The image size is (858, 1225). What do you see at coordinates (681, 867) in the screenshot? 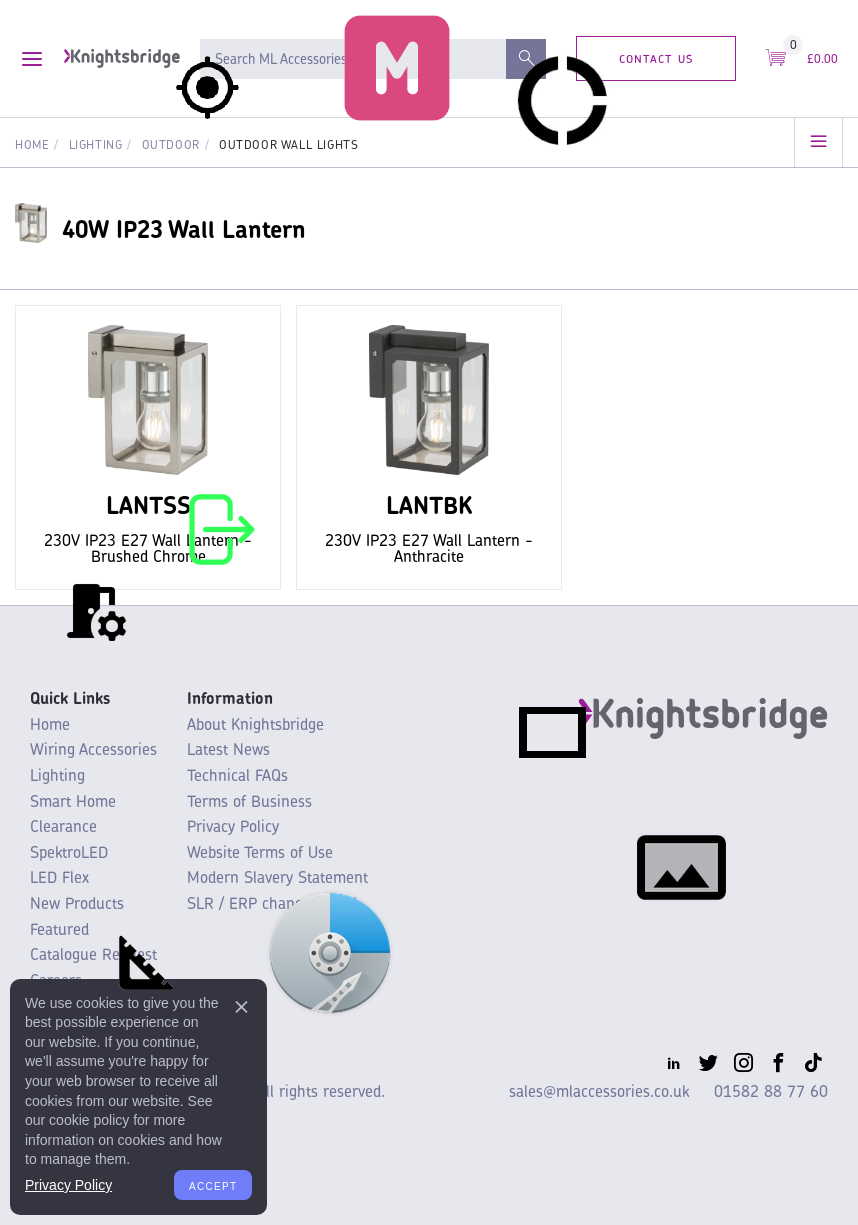
I see `view panorama or landscape photos` at bounding box center [681, 867].